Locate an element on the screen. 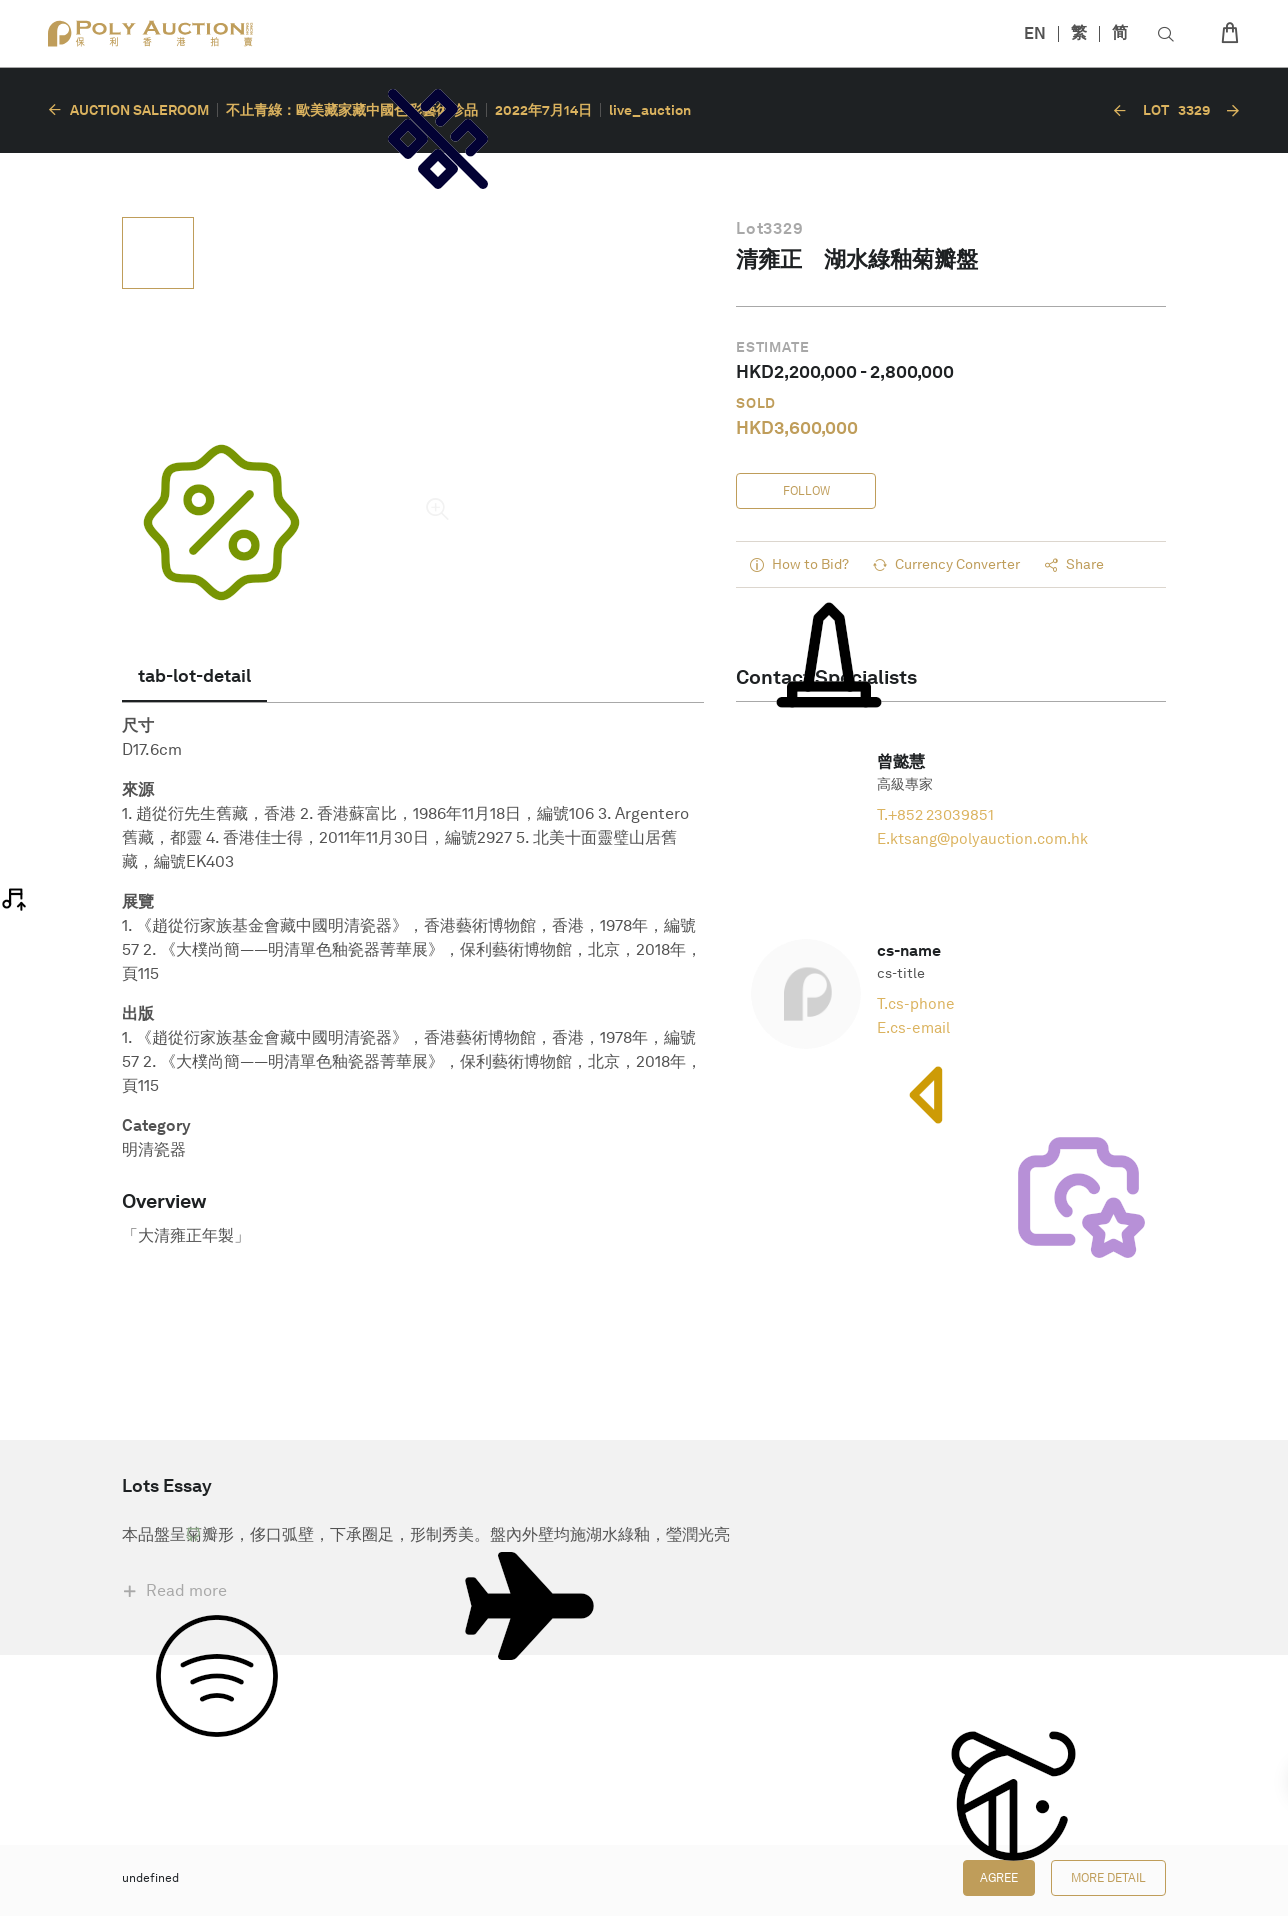 Image resolution: width=1288 pixels, height=1916 pixels. components or modules are currently disabled is located at coordinates (438, 139).